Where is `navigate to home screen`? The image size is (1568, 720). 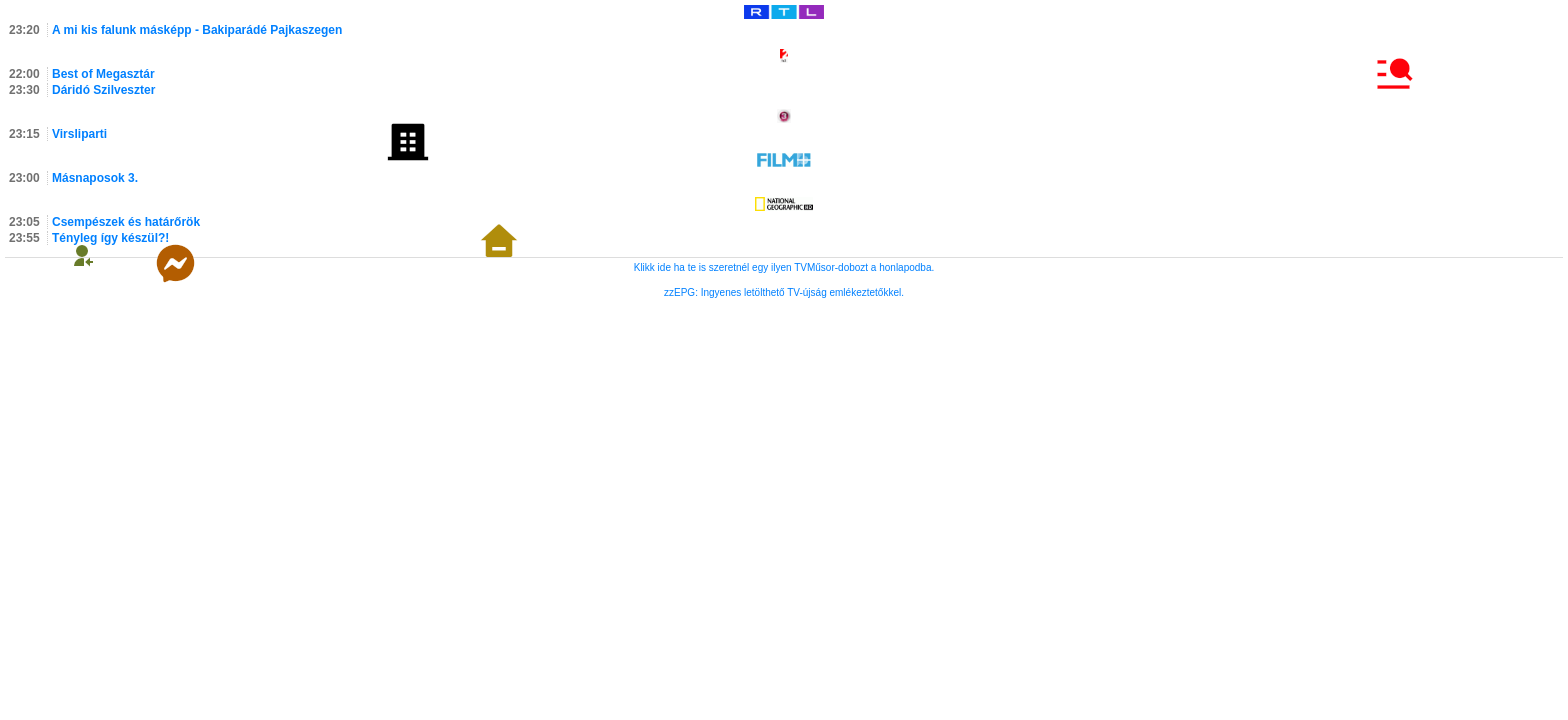
navigate to home screen is located at coordinates (499, 242).